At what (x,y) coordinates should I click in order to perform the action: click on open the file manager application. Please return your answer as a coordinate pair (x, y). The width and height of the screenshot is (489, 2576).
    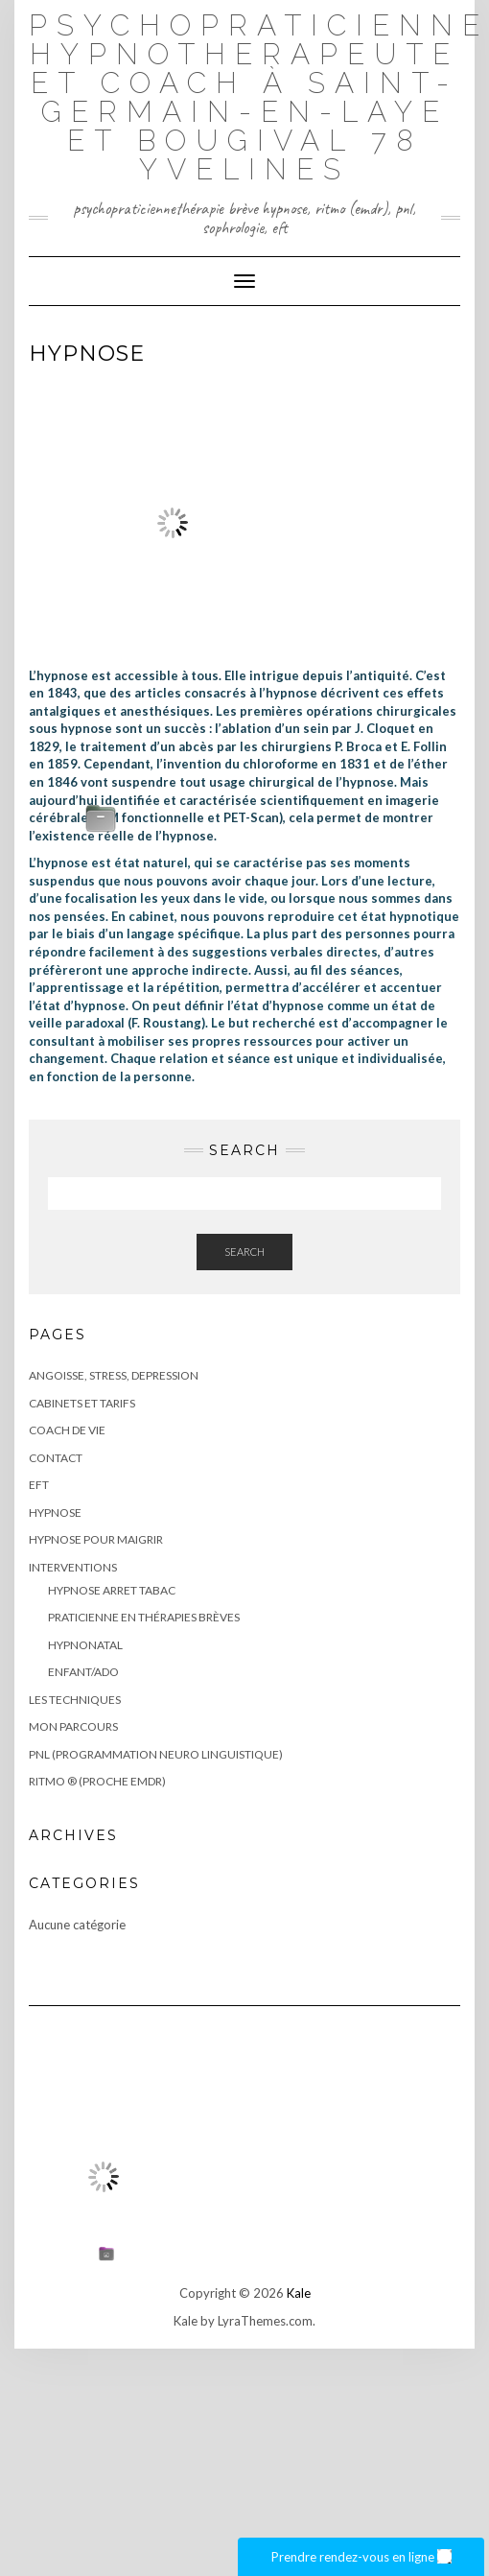
    Looking at the image, I should click on (101, 818).